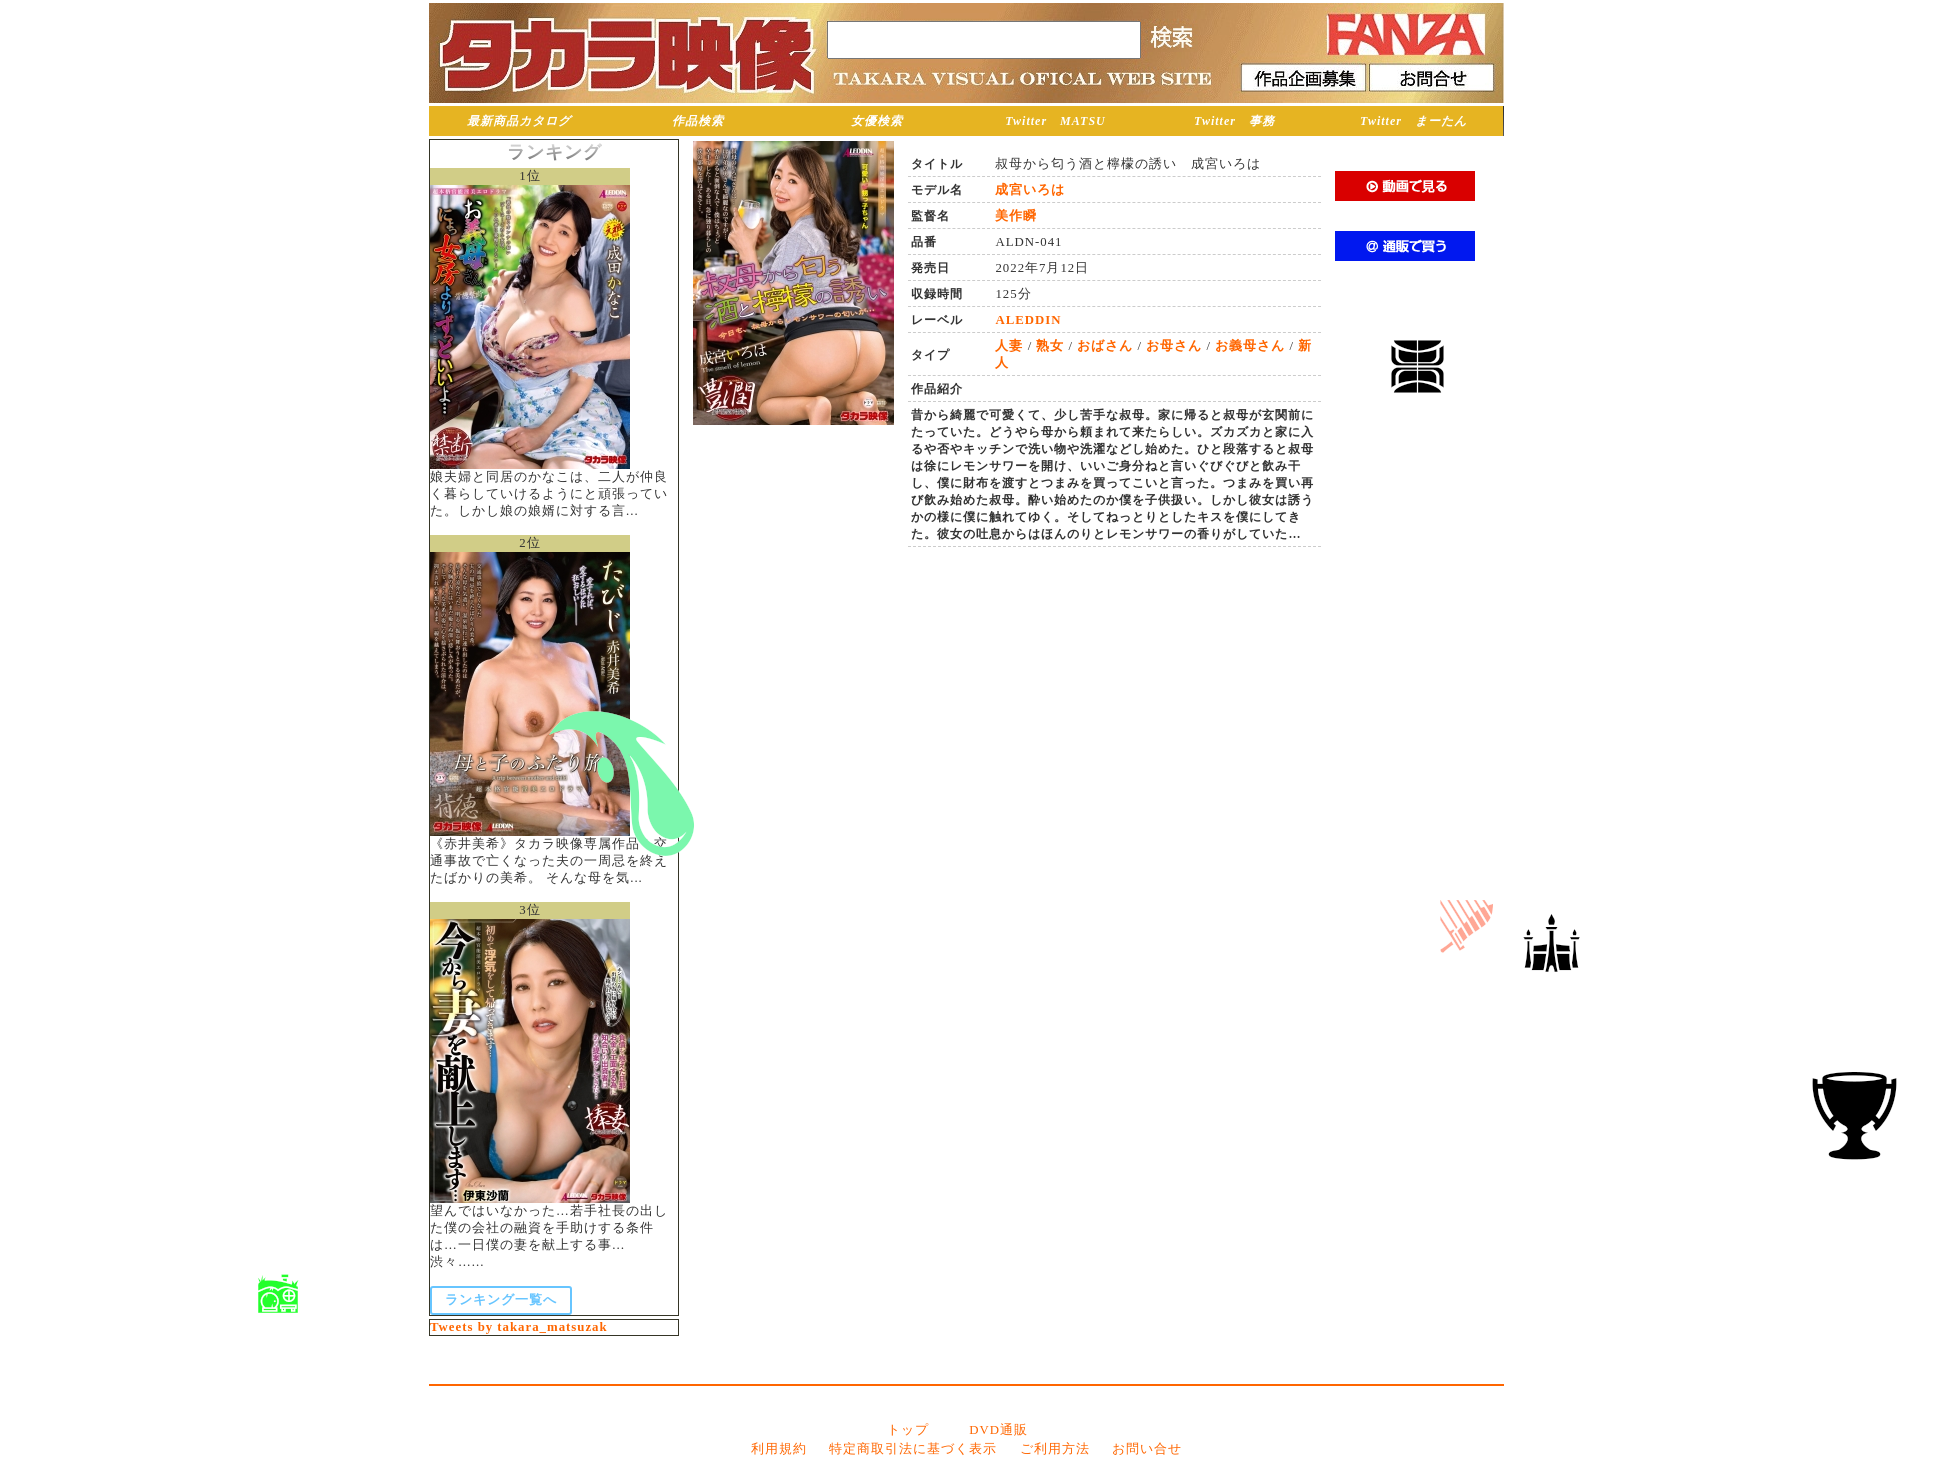 This screenshot has height=1468, width=1933. What do you see at coordinates (621, 785) in the screenshot?
I see `indicates a slime or liquid-based ability in a game` at bounding box center [621, 785].